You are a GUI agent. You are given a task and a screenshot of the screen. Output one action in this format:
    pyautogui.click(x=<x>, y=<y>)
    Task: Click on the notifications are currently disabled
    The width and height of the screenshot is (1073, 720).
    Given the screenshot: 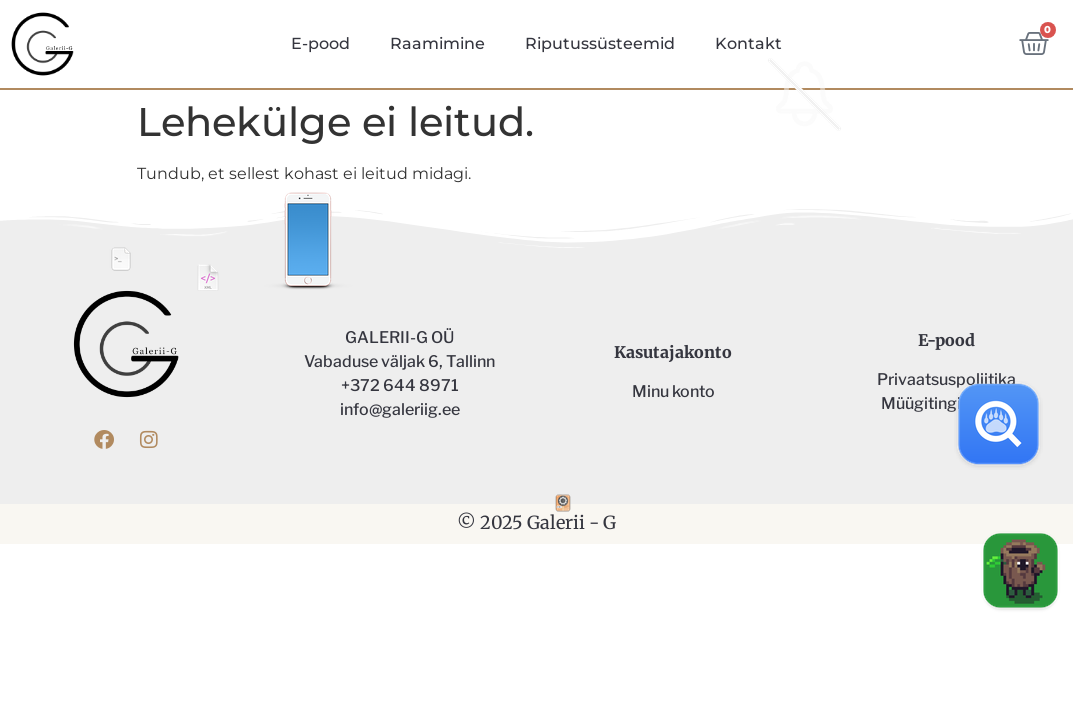 What is the action you would take?
    pyautogui.click(x=804, y=94)
    